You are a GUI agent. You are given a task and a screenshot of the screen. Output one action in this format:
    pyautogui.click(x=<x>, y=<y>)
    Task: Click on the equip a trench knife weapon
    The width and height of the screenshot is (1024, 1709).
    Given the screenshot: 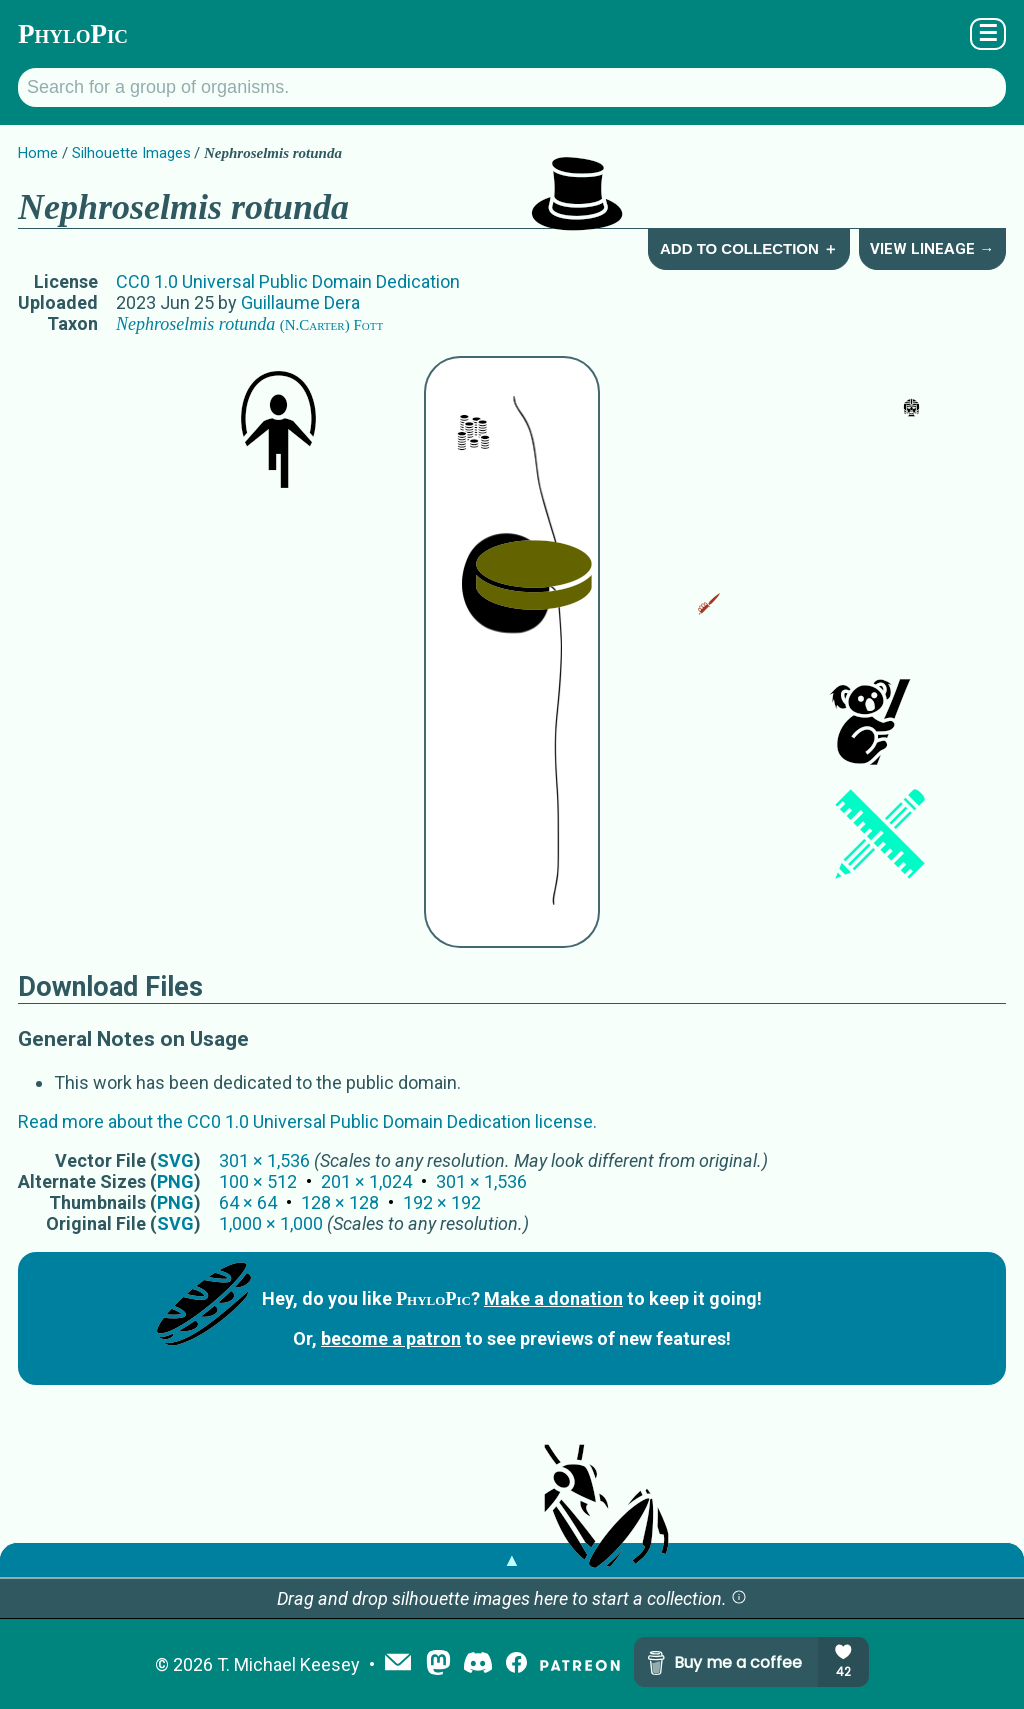 What is the action you would take?
    pyautogui.click(x=709, y=604)
    